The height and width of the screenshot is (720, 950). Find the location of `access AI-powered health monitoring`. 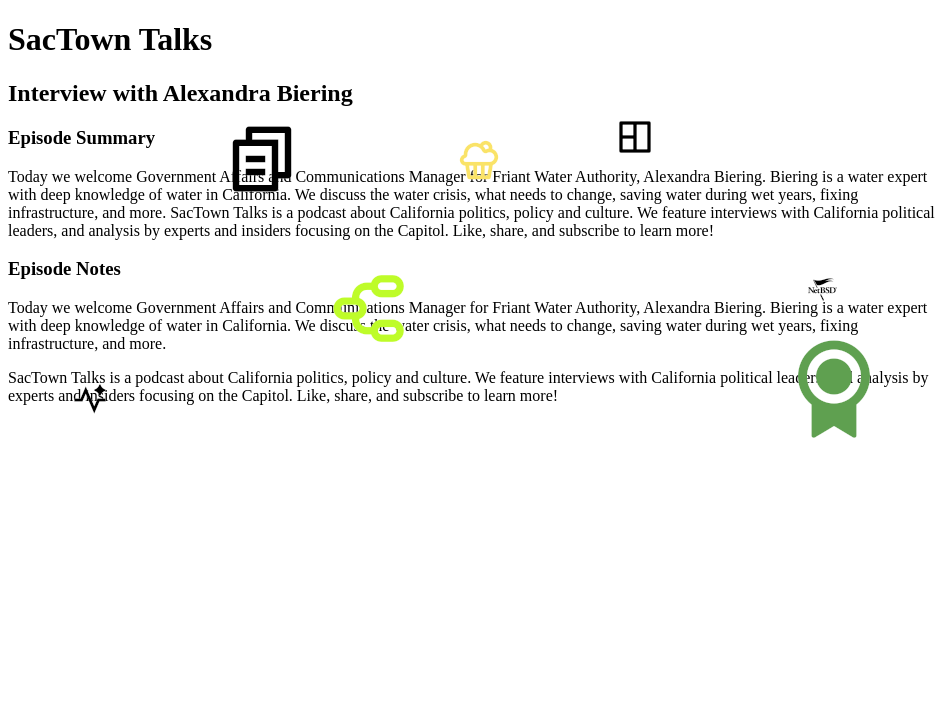

access AI-powered health monitoring is located at coordinates (90, 400).